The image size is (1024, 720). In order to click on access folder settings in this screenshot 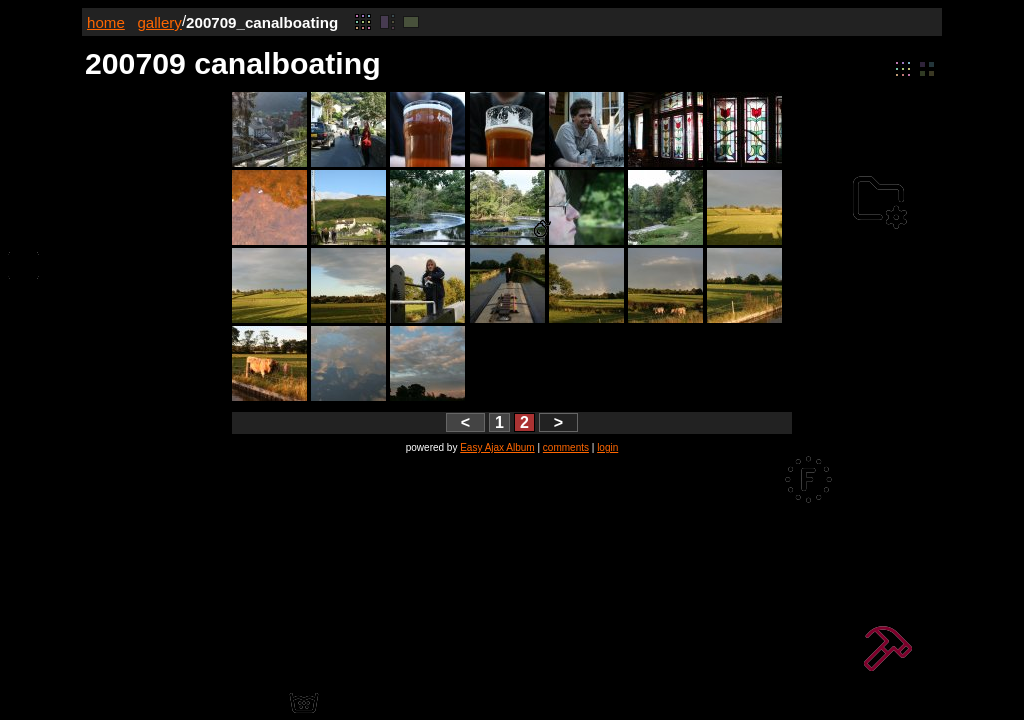, I will do `click(878, 199)`.